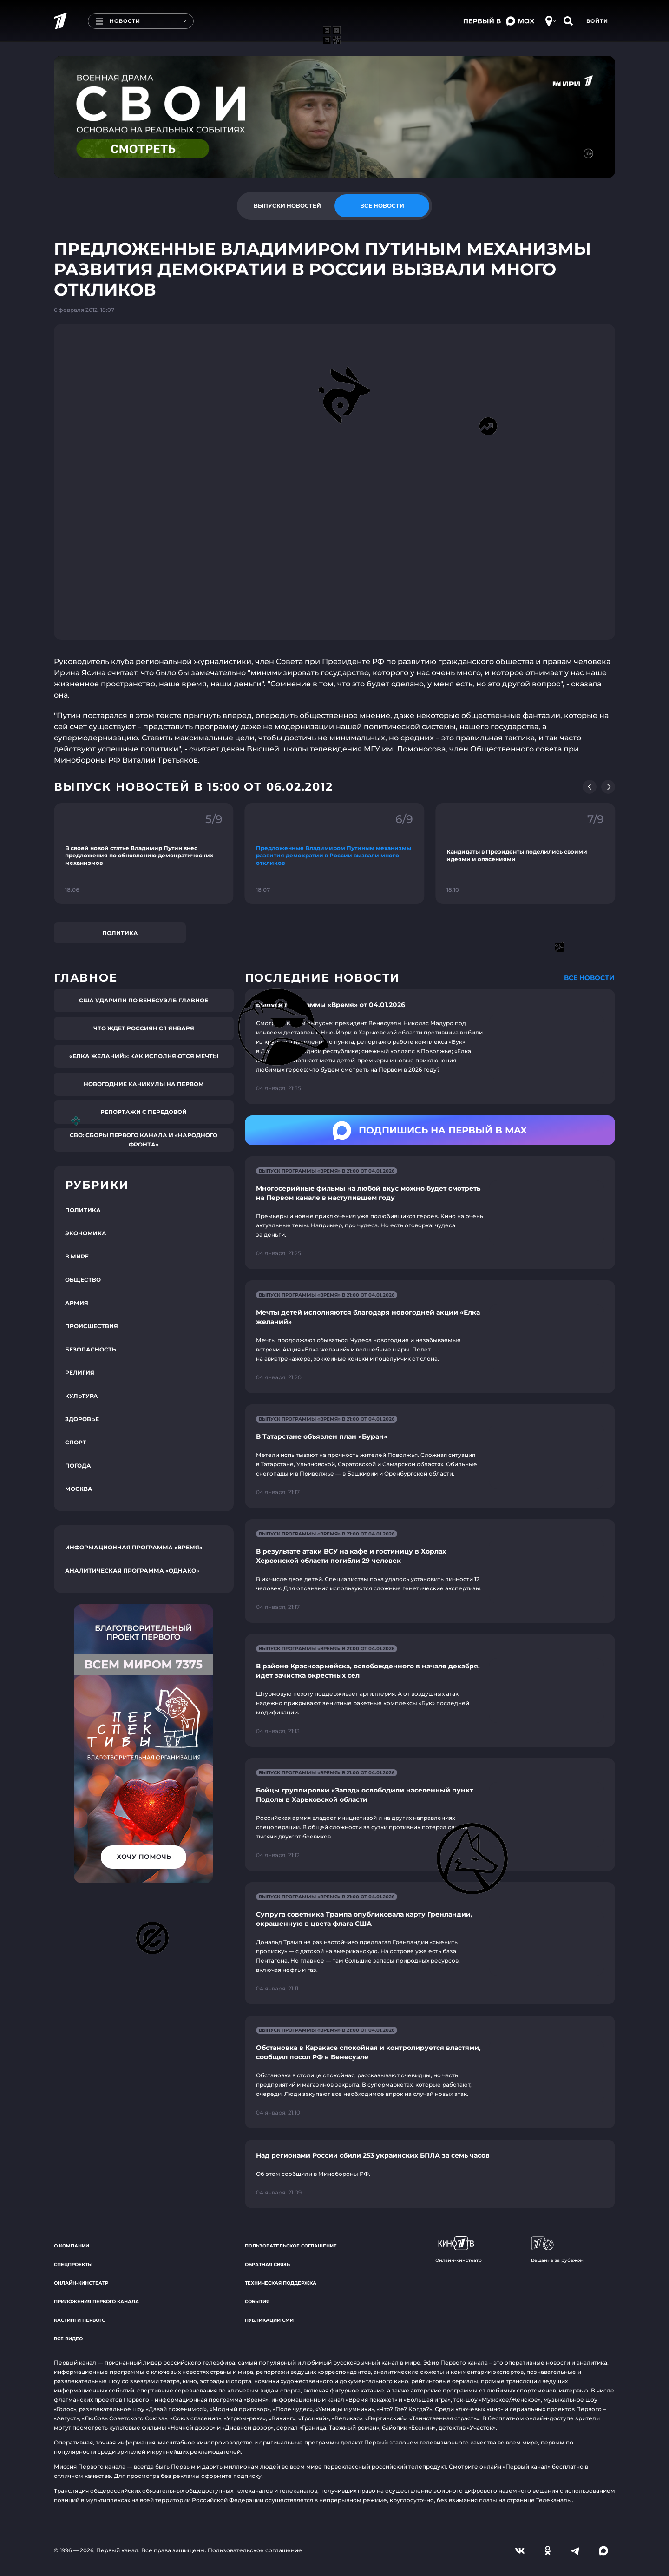 This screenshot has width=669, height=2576. Describe the element at coordinates (472, 1858) in the screenshot. I see `open Wolfram Language application` at that location.